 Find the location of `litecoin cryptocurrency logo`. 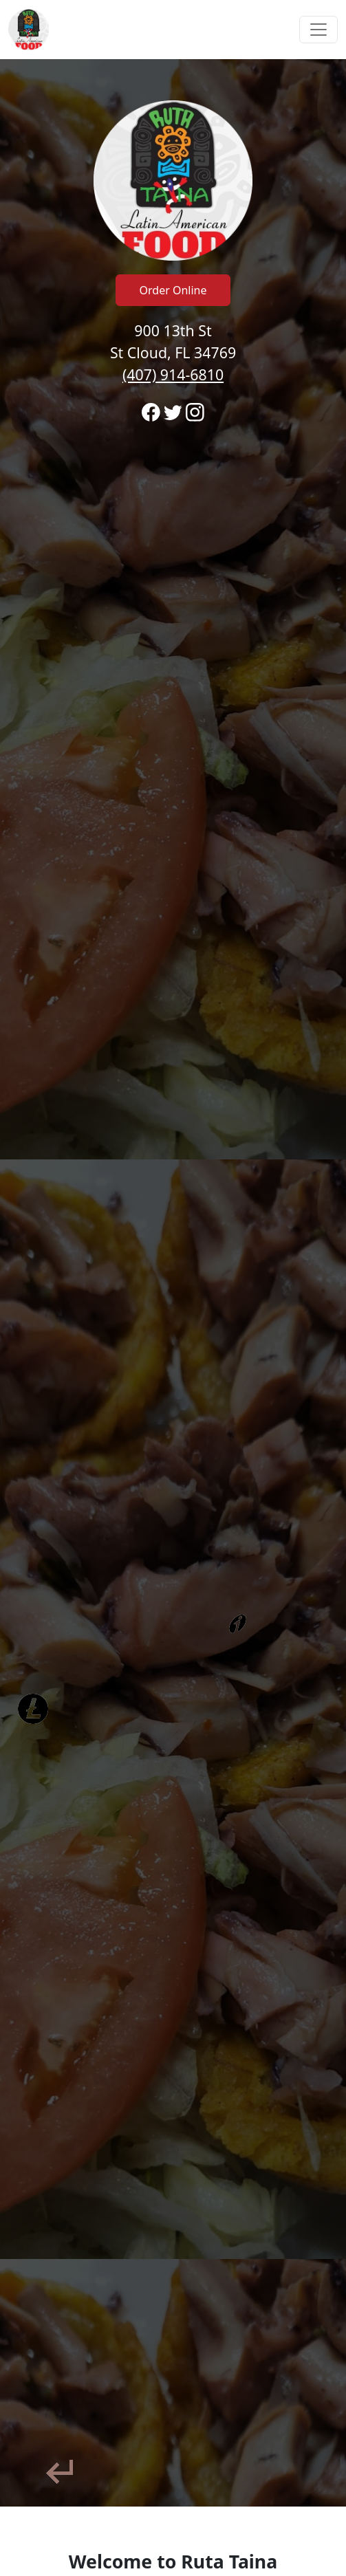

litecoin cryptocurrency logo is located at coordinates (33, 1709).